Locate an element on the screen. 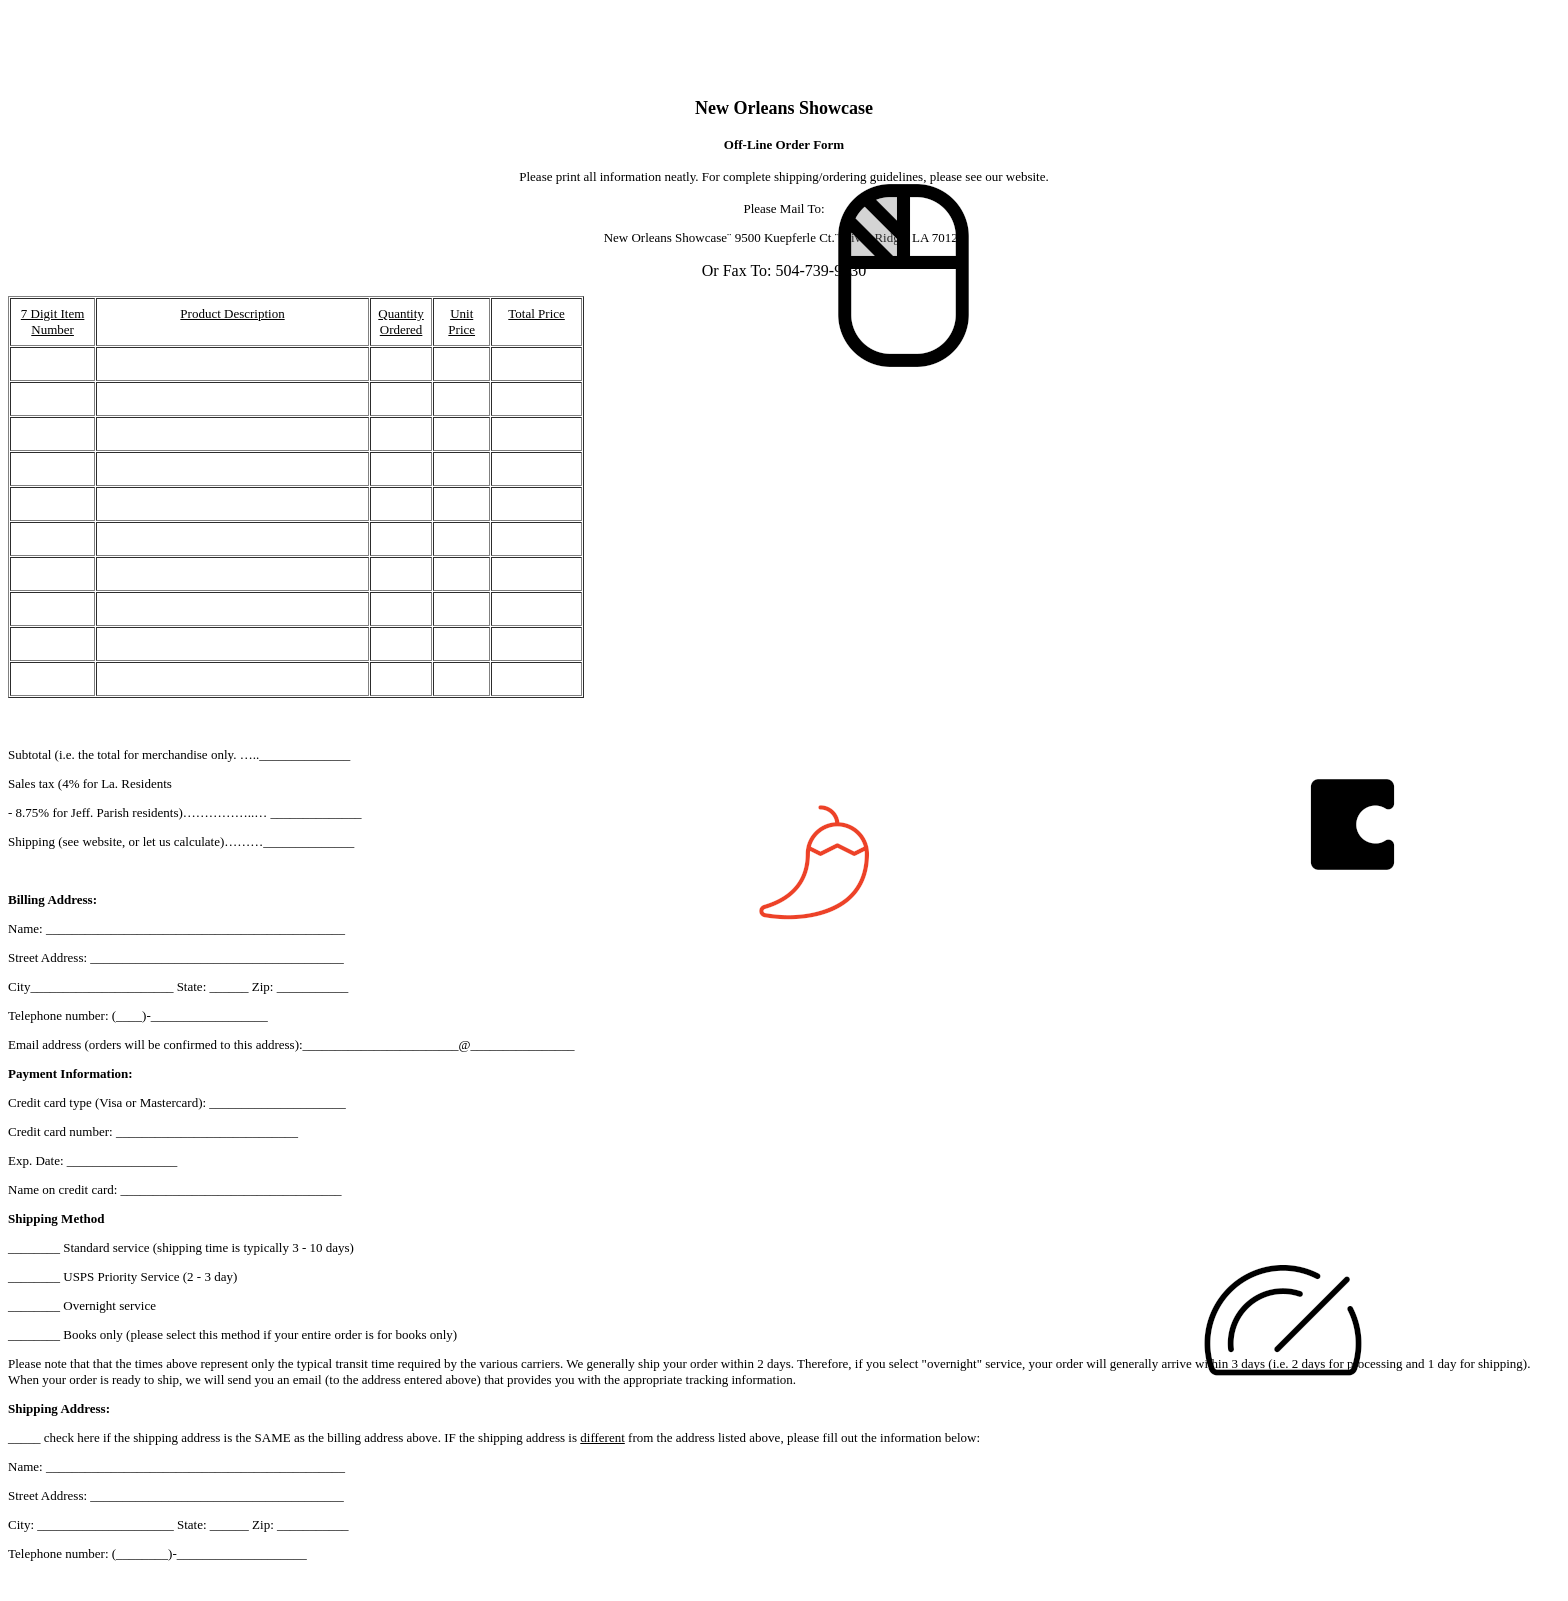 The image size is (1568, 1601). indicates spicy or hot food option is located at coordinates (820, 866).